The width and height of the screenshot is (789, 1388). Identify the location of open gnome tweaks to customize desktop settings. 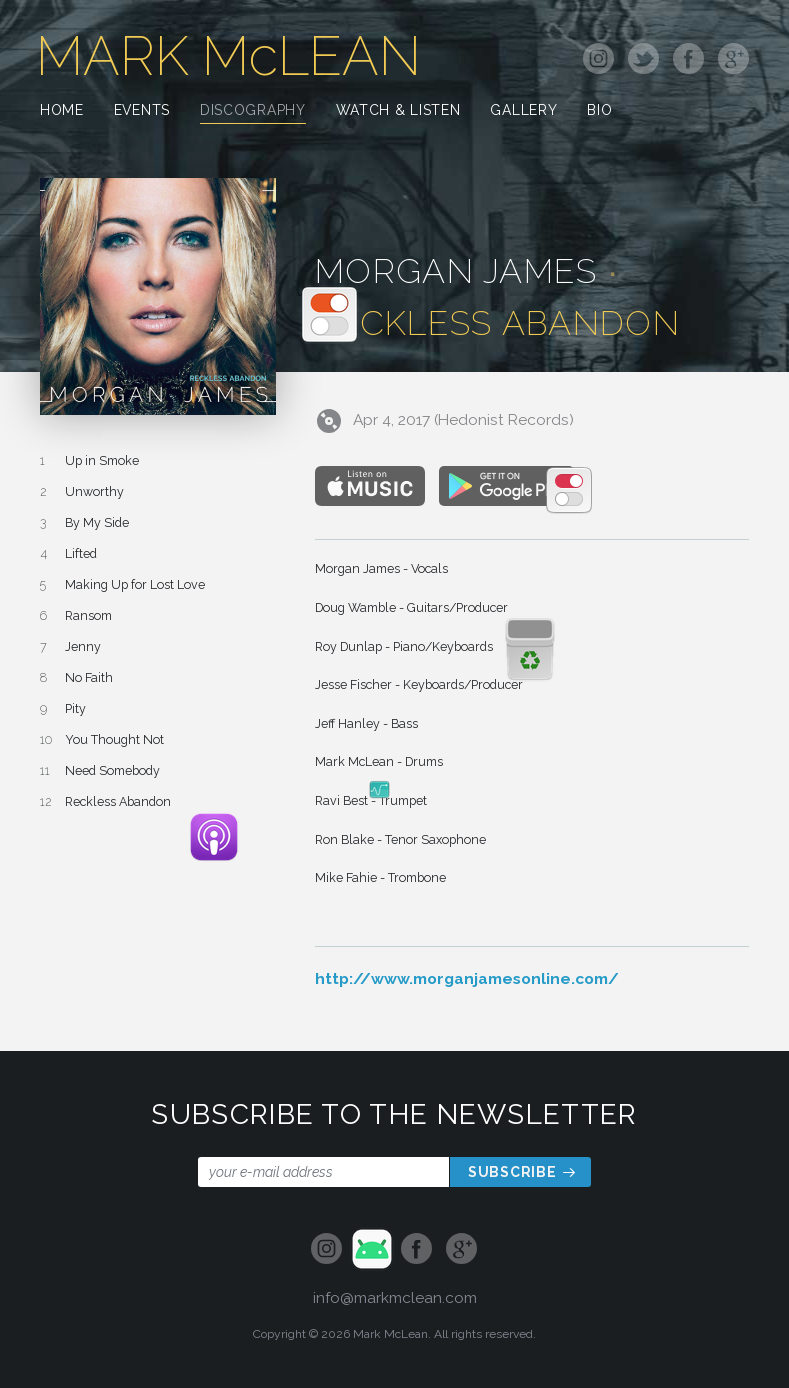
(329, 314).